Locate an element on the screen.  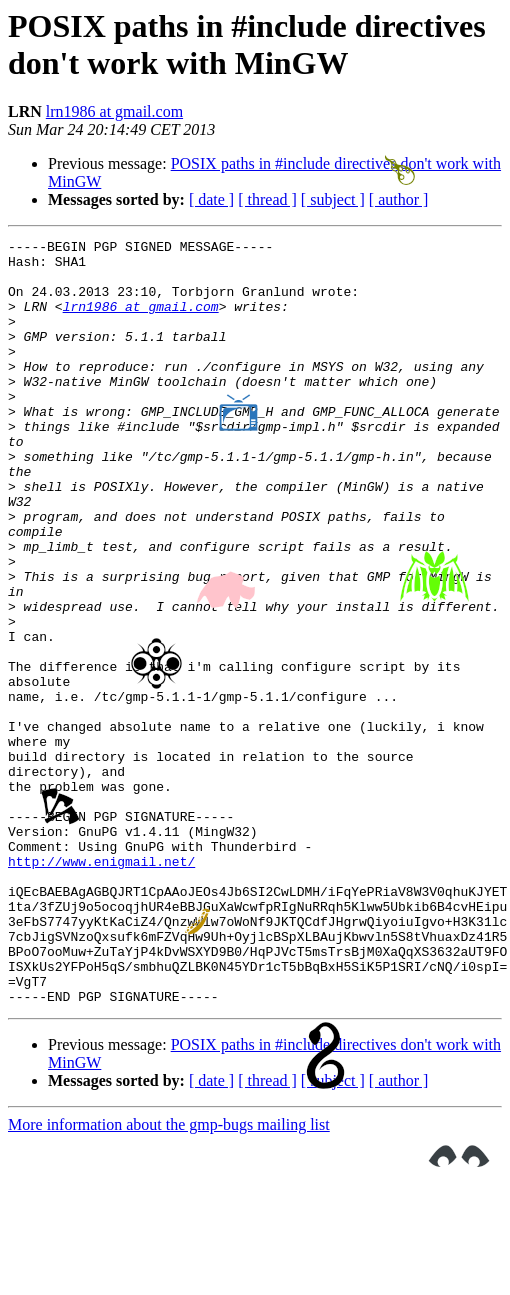
bat creature icon for halloween or horror-themed game is located at coordinates (434, 576).